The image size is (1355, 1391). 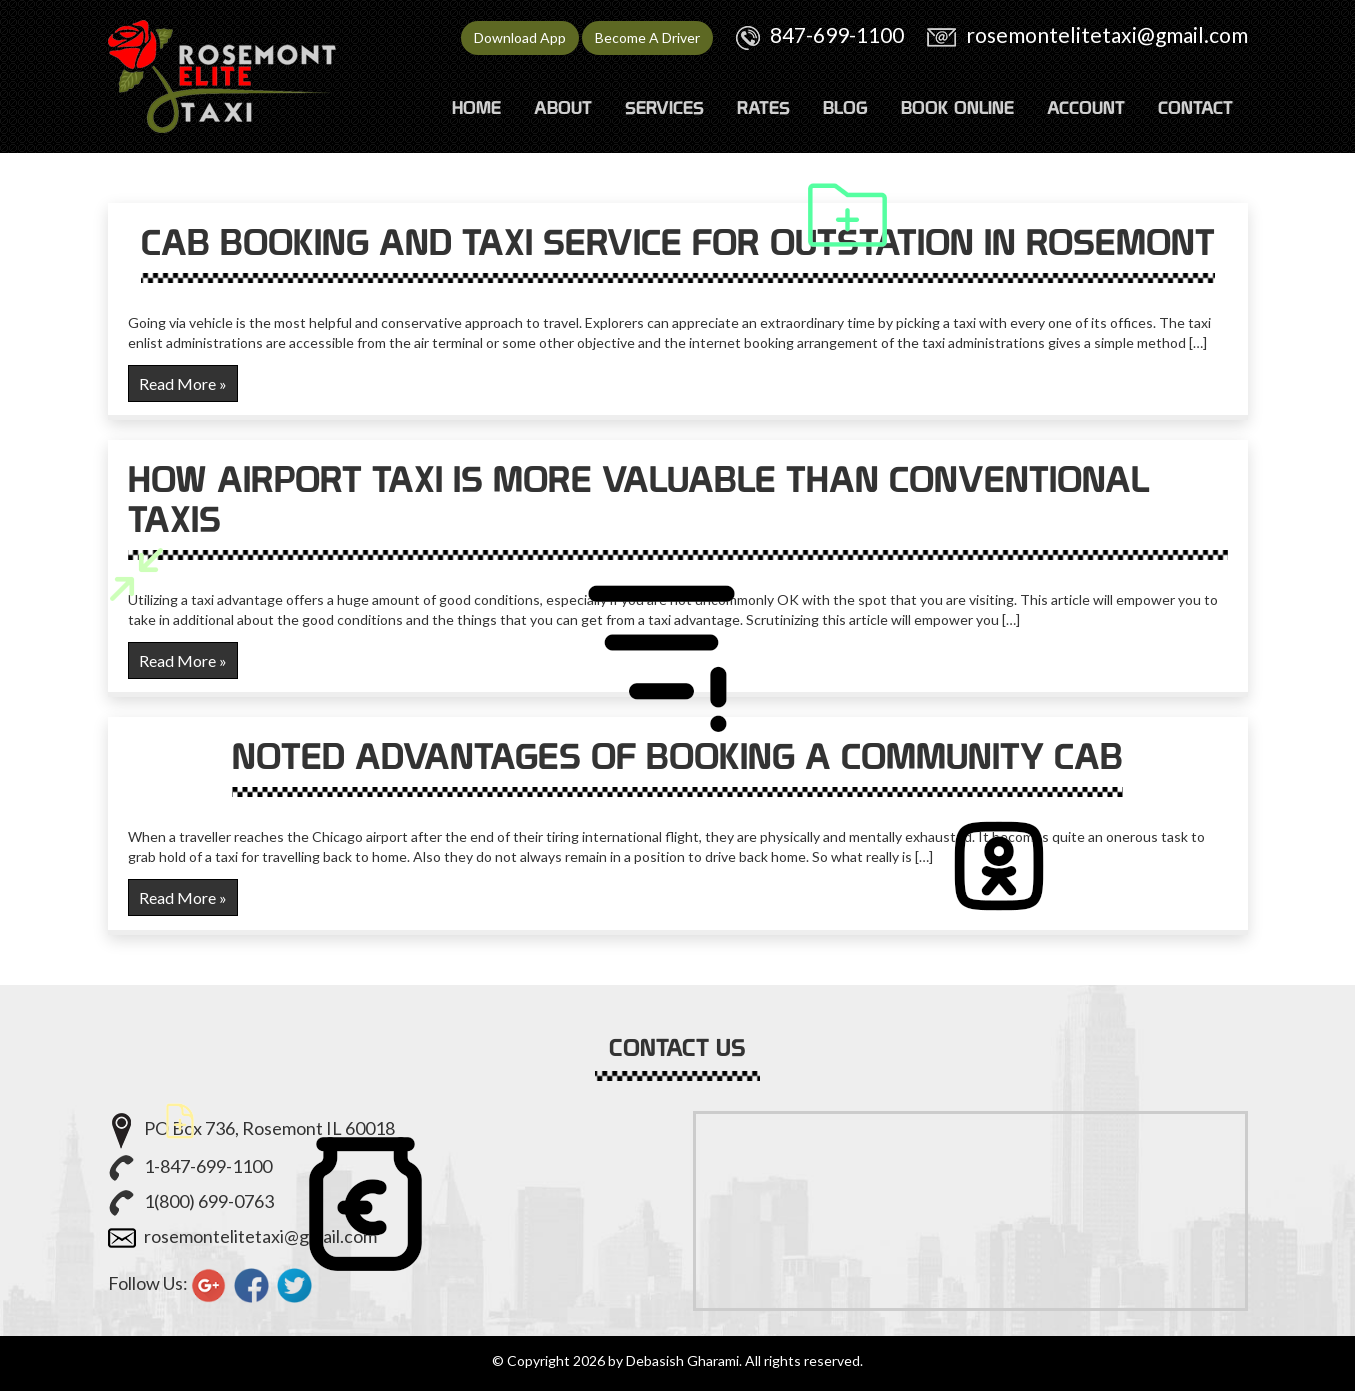 What do you see at coordinates (999, 866) in the screenshot?
I see `open ok.ru social network` at bounding box center [999, 866].